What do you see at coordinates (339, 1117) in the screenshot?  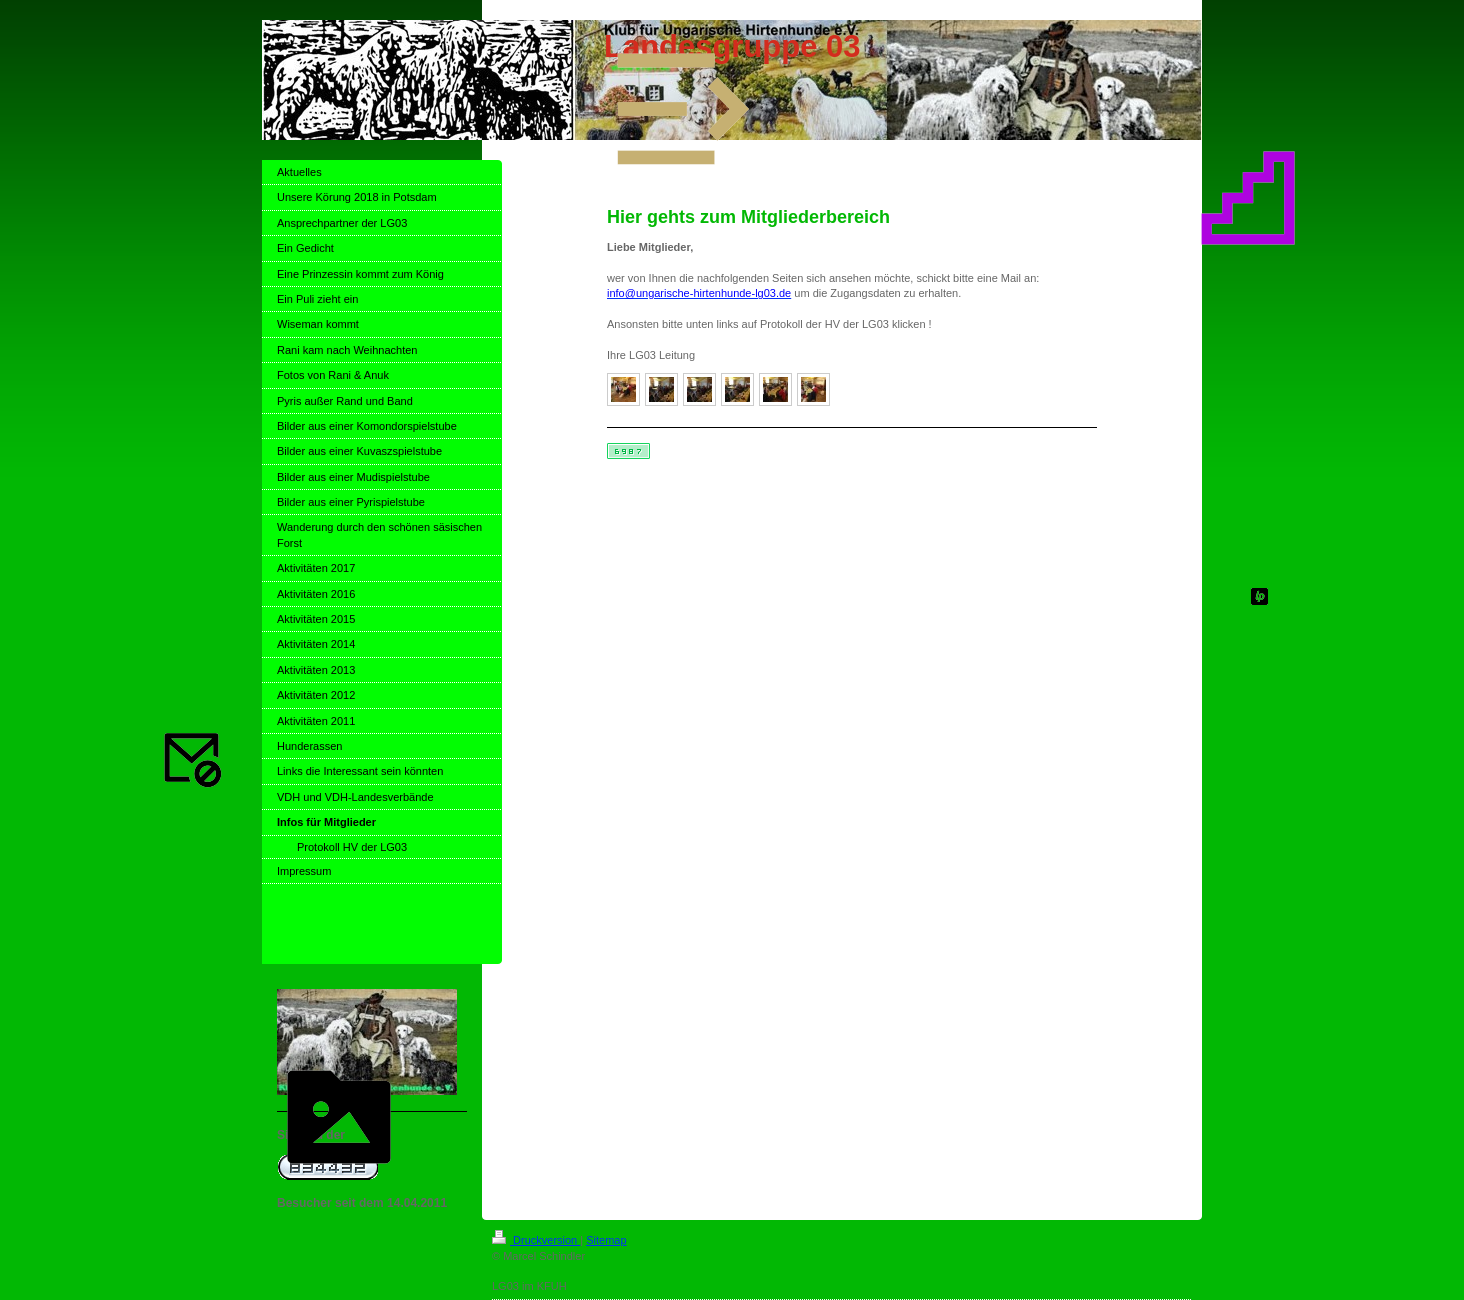 I see `open photo gallery folder` at bounding box center [339, 1117].